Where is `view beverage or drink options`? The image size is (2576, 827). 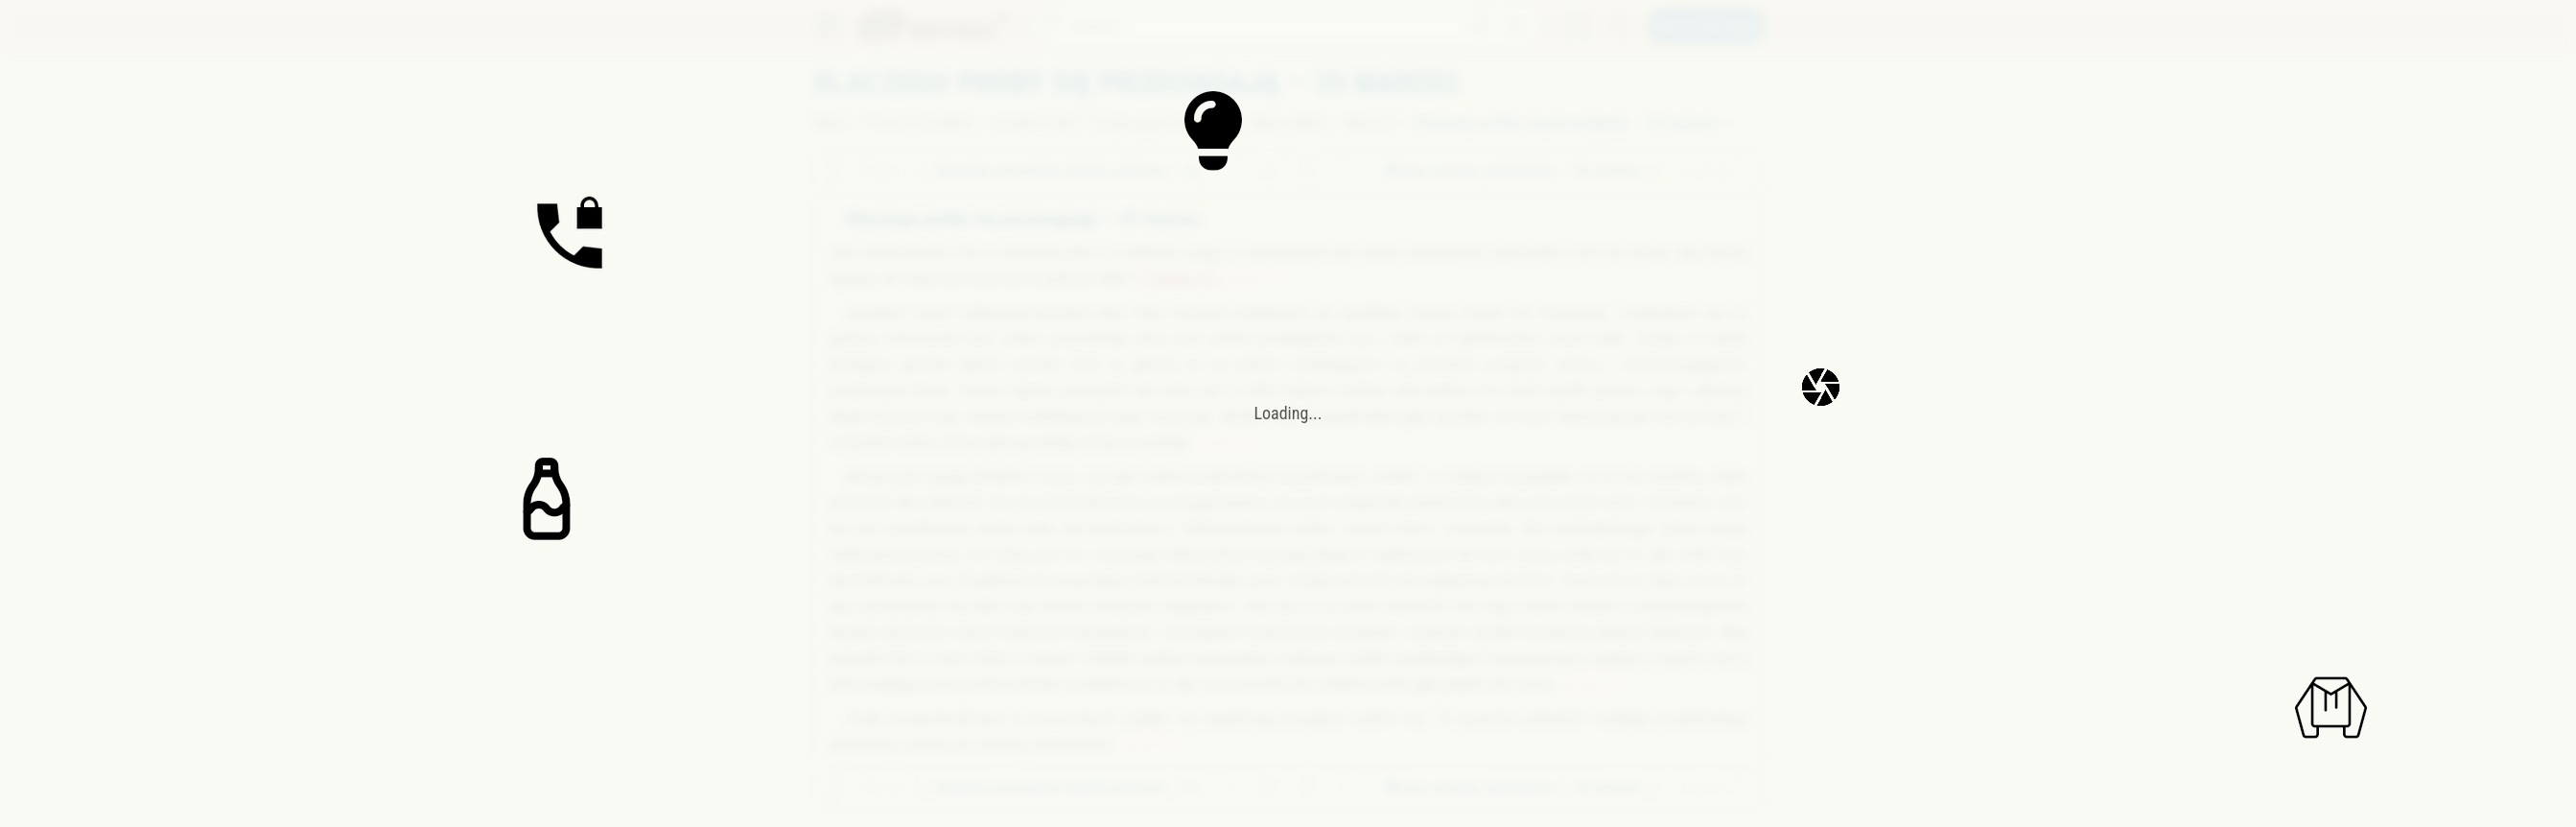 view beverage or drink options is located at coordinates (547, 501).